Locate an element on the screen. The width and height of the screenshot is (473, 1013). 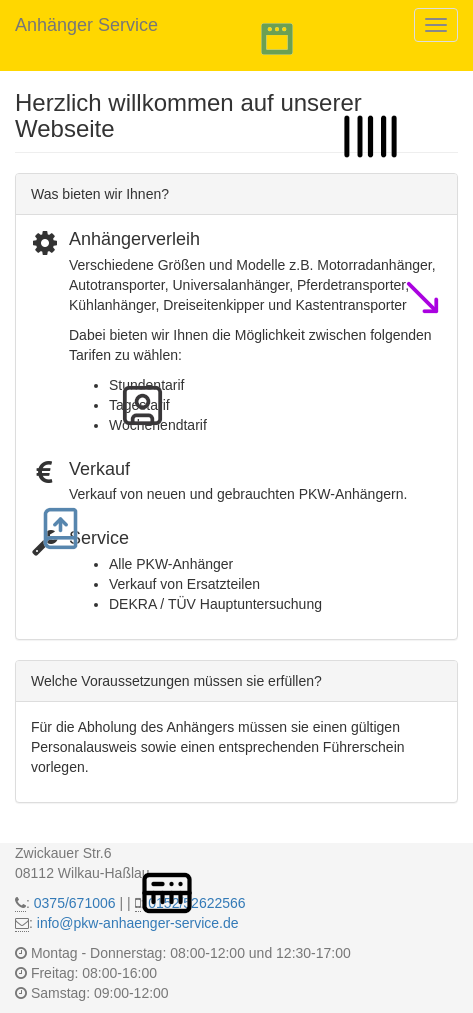
upload a book or document is located at coordinates (60, 528).